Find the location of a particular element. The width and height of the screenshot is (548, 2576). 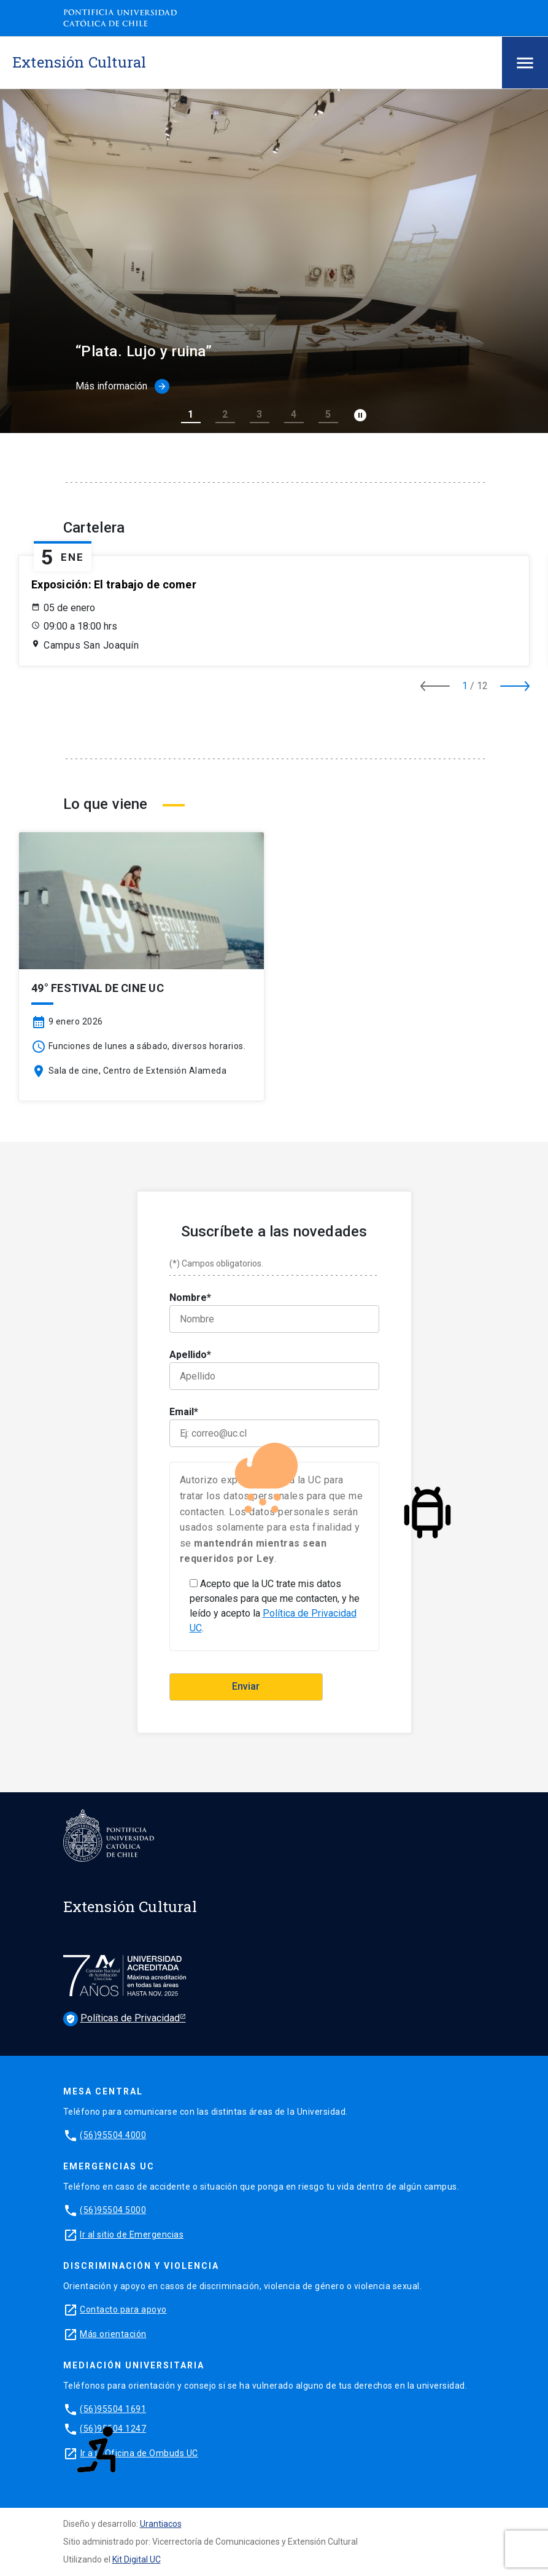

access stretching exercises or warm-up routines is located at coordinates (98, 2449).